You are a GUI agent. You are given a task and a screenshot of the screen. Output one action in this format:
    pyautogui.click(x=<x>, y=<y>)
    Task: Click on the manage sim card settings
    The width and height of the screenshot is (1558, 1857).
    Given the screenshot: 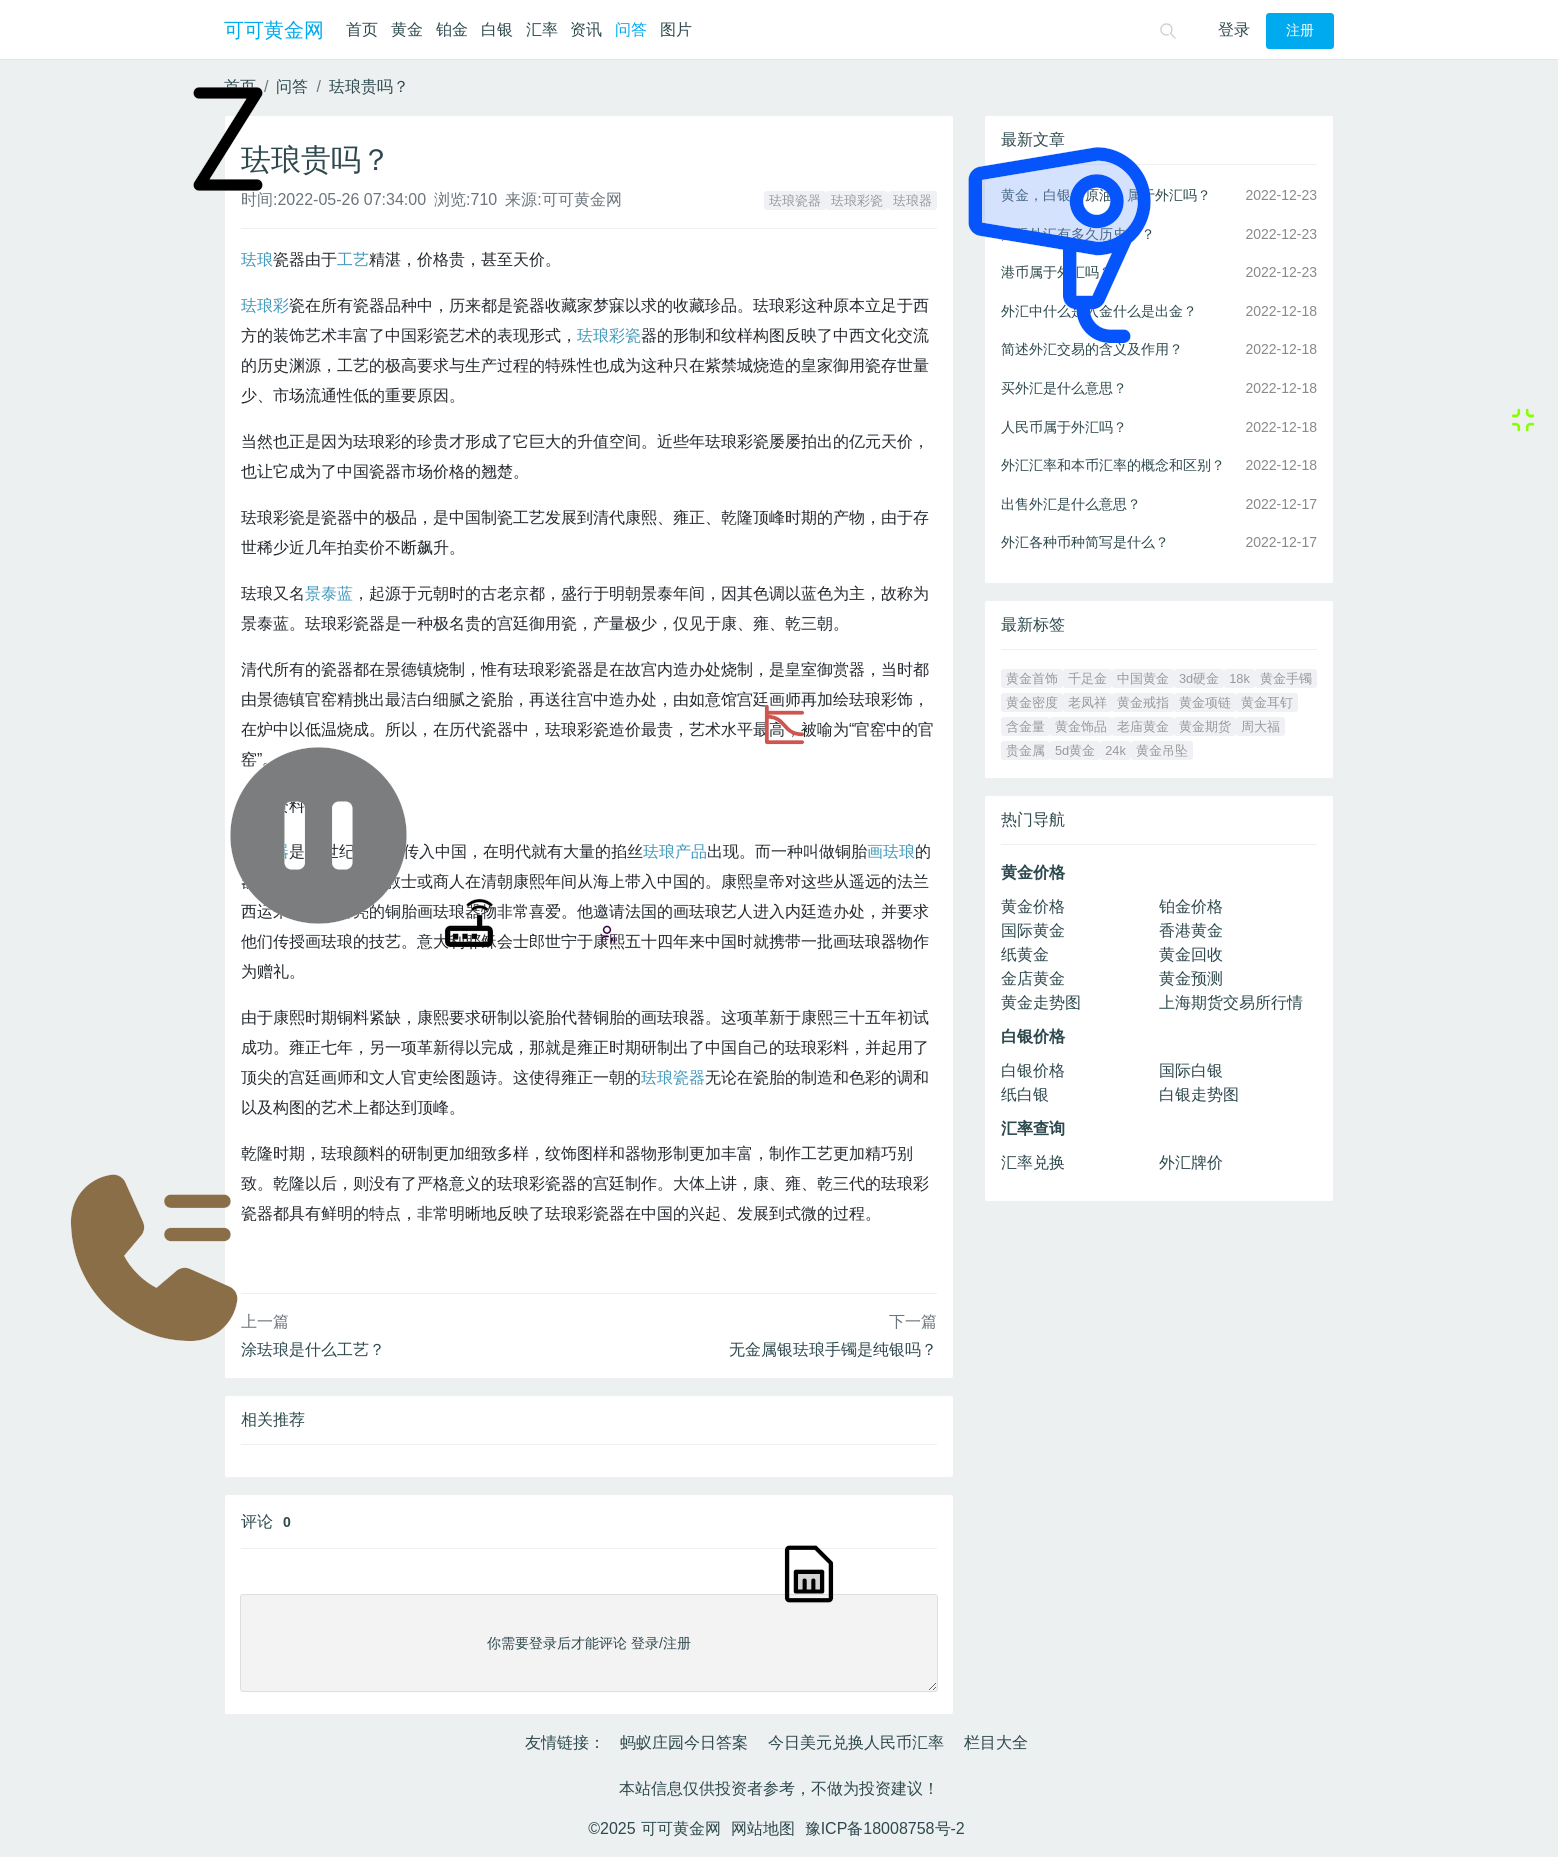 What is the action you would take?
    pyautogui.click(x=809, y=1574)
    